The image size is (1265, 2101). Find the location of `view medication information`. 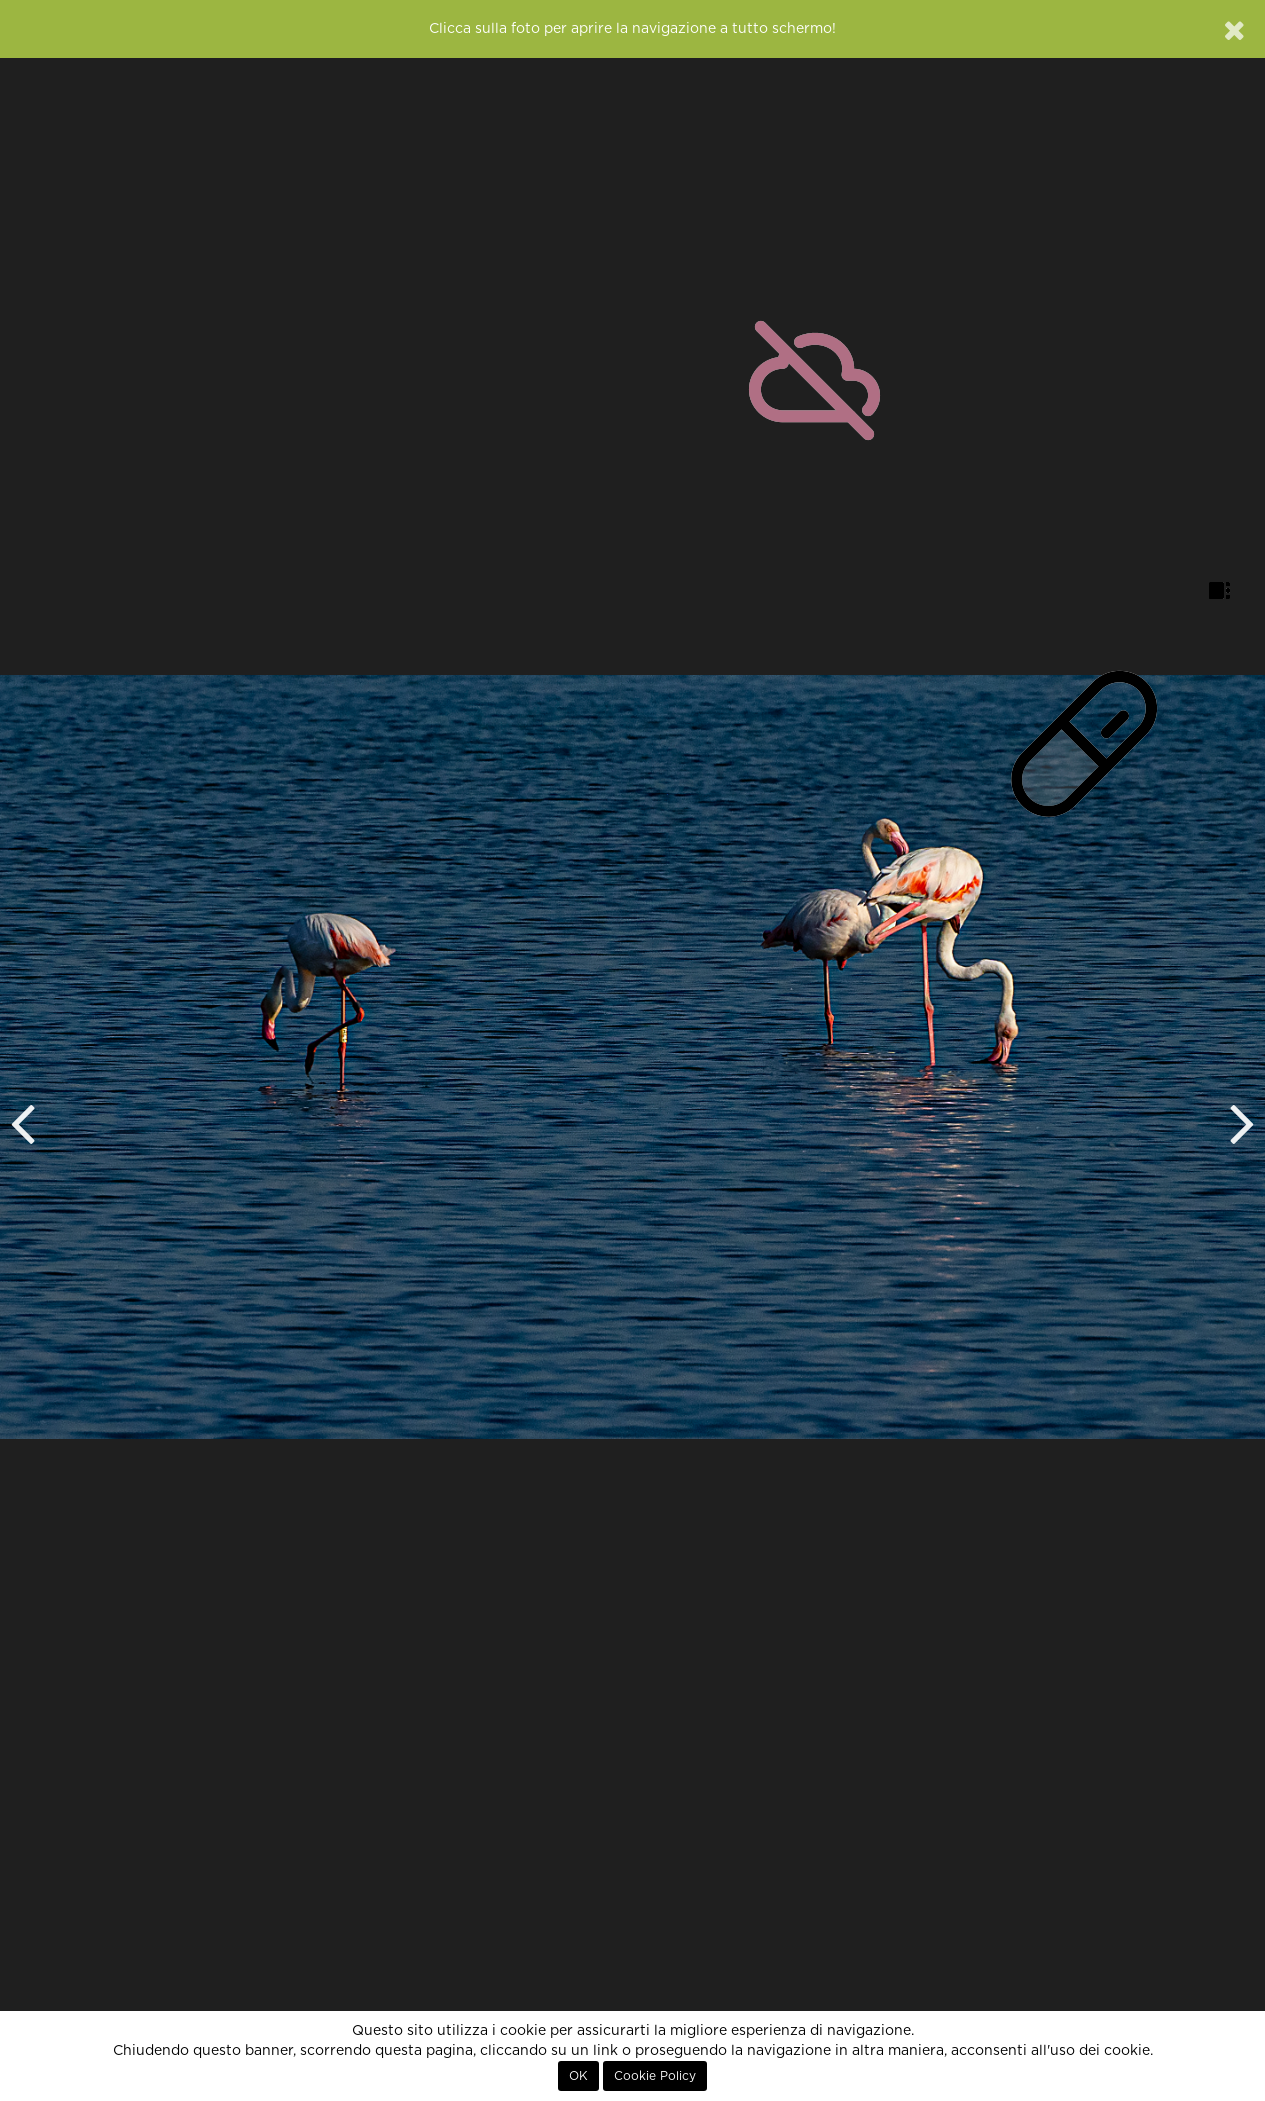

view medication information is located at coordinates (1084, 744).